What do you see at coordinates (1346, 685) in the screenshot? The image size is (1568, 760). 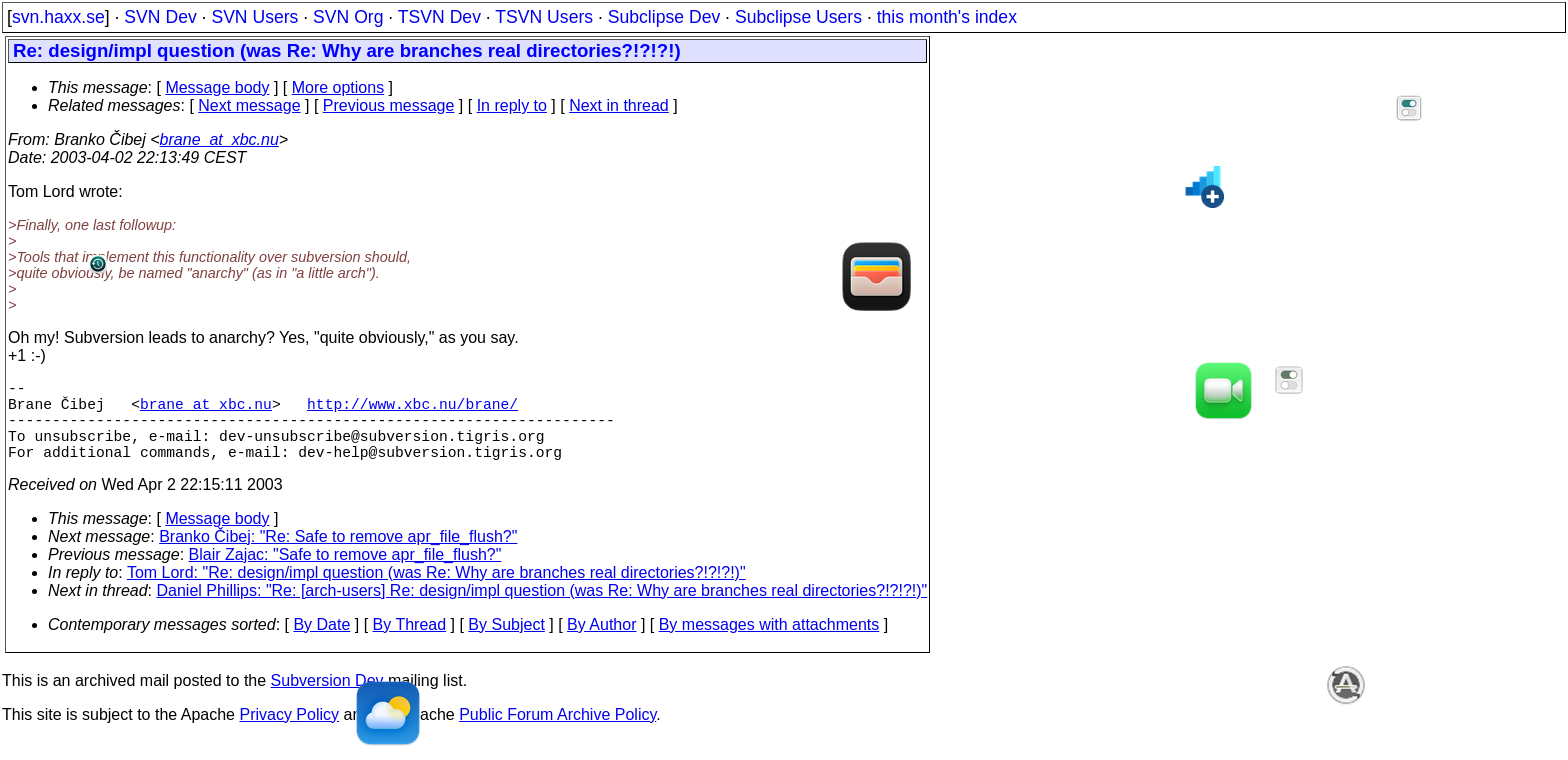 I see `open the software update manager` at bounding box center [1346, 685].